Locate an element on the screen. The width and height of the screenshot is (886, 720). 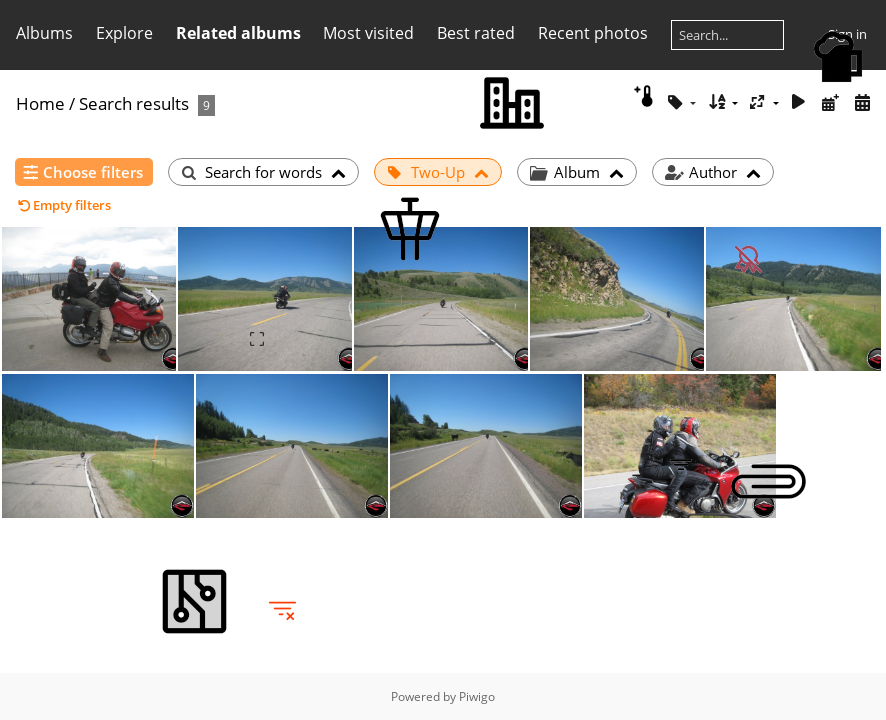
clear all active filters is located at coordinates (282, 607).